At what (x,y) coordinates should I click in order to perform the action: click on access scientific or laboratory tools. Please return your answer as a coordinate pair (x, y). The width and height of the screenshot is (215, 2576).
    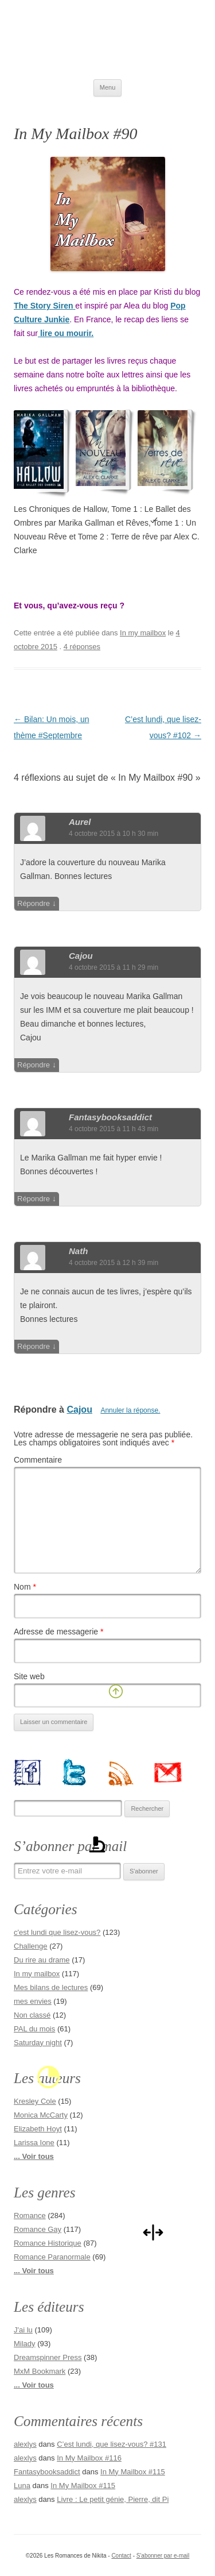
    Looking at the image, I should click on (97, 1844).